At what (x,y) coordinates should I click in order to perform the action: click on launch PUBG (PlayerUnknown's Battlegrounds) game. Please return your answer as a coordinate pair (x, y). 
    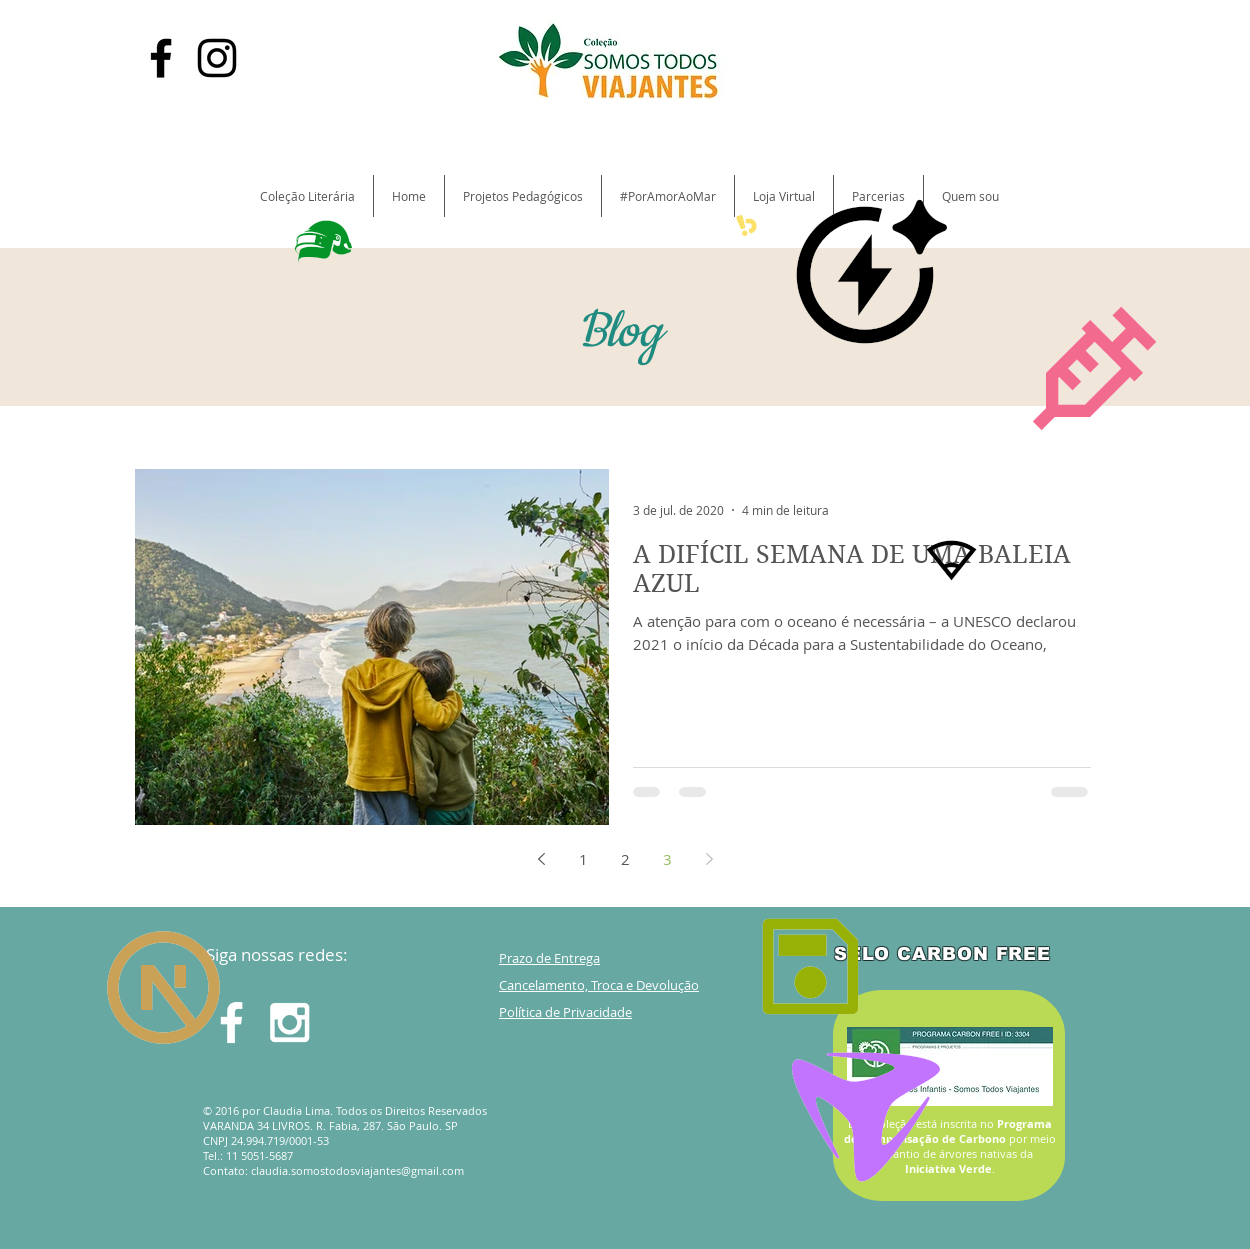
    Looking at the image, I should click on (323, 241).